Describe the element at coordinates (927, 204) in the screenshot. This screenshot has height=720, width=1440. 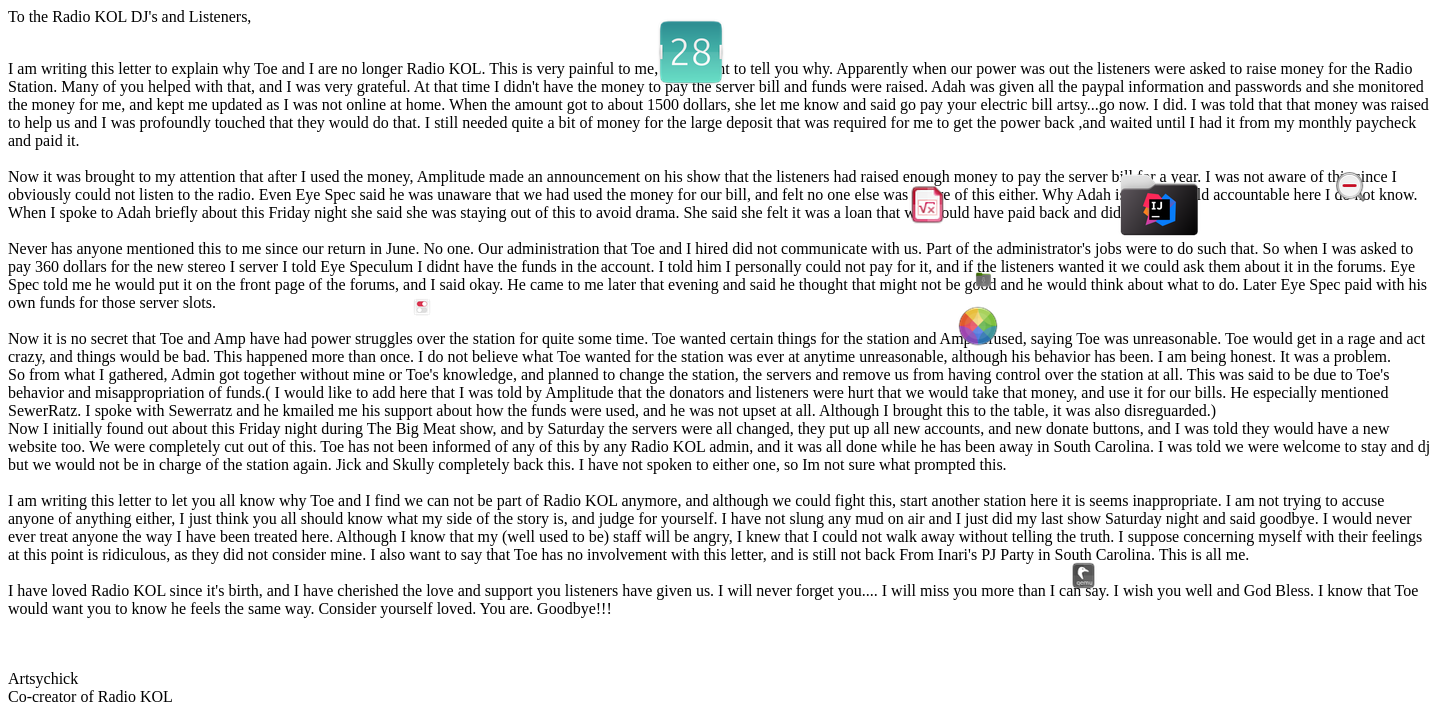
I see `open a formula template file` at that location.